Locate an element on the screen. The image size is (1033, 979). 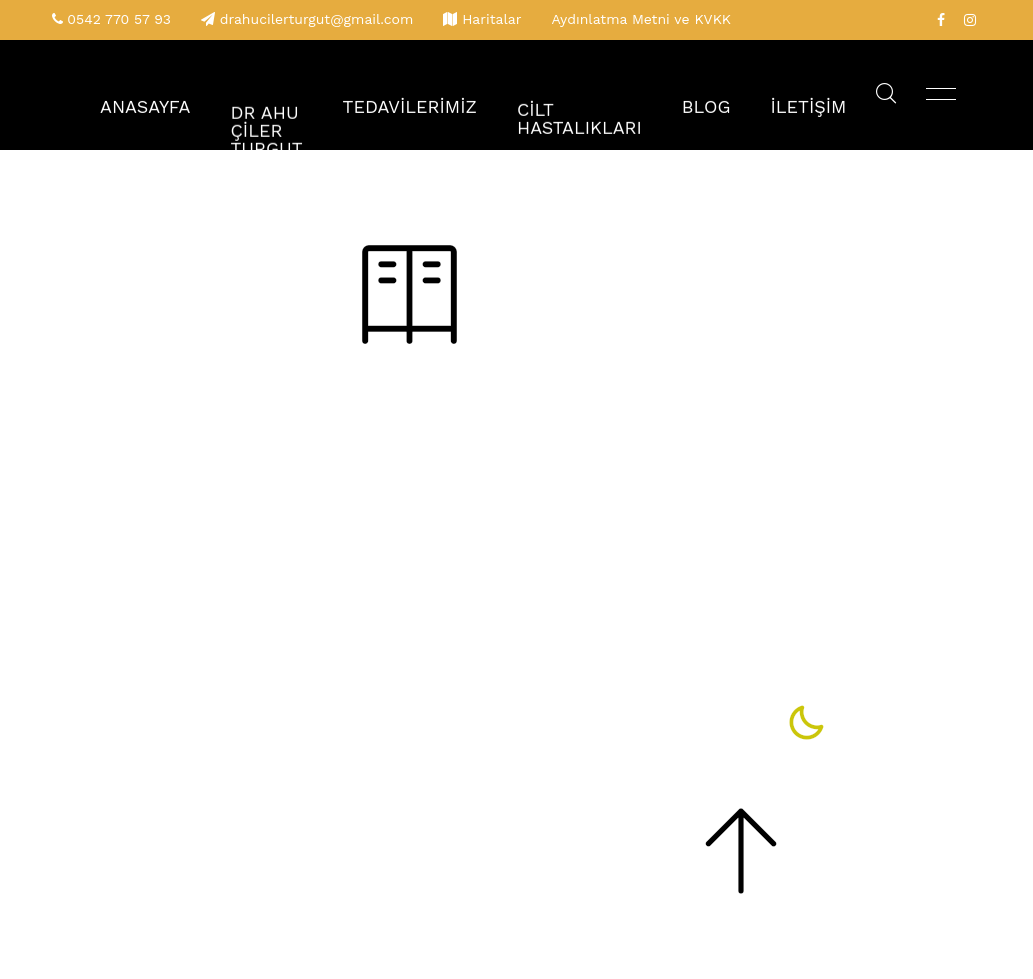
toggle dark mode or night theme is located at coordinates (805, 723).